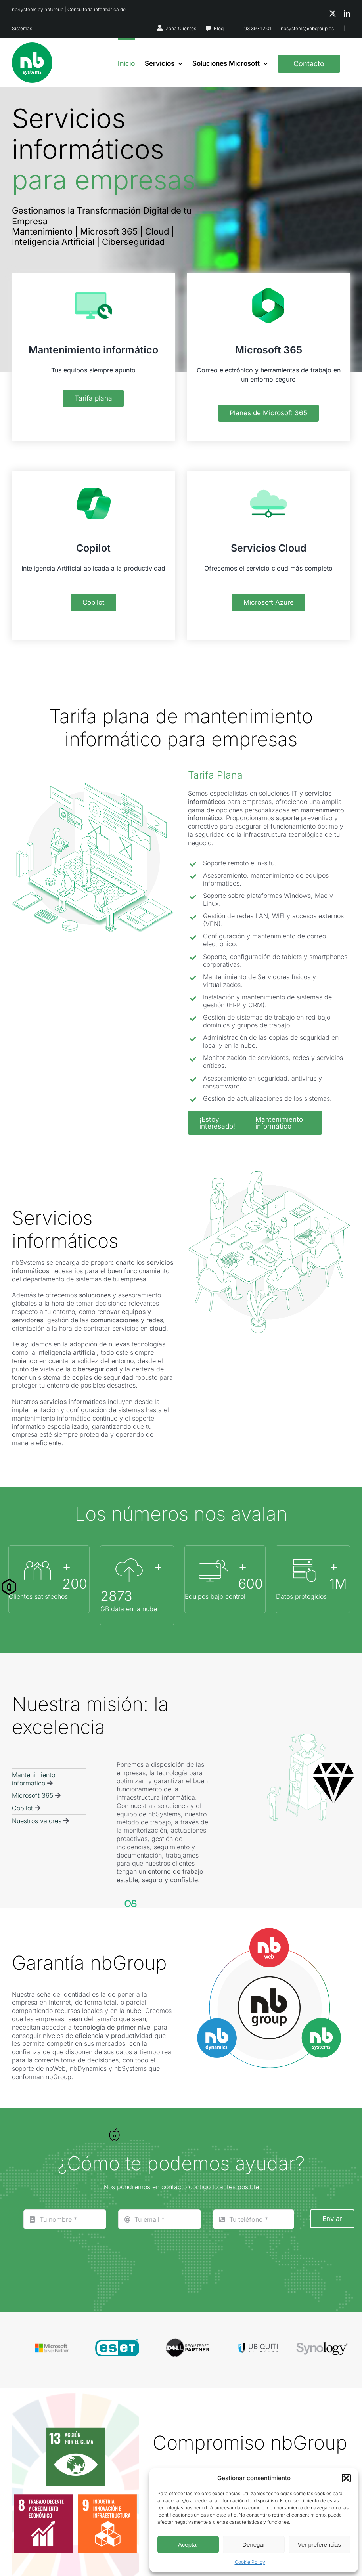  What do you see at coordinates (114, 2134) in the screenshot?
I see `view nutrition information` at bounding box center [114, 2134].